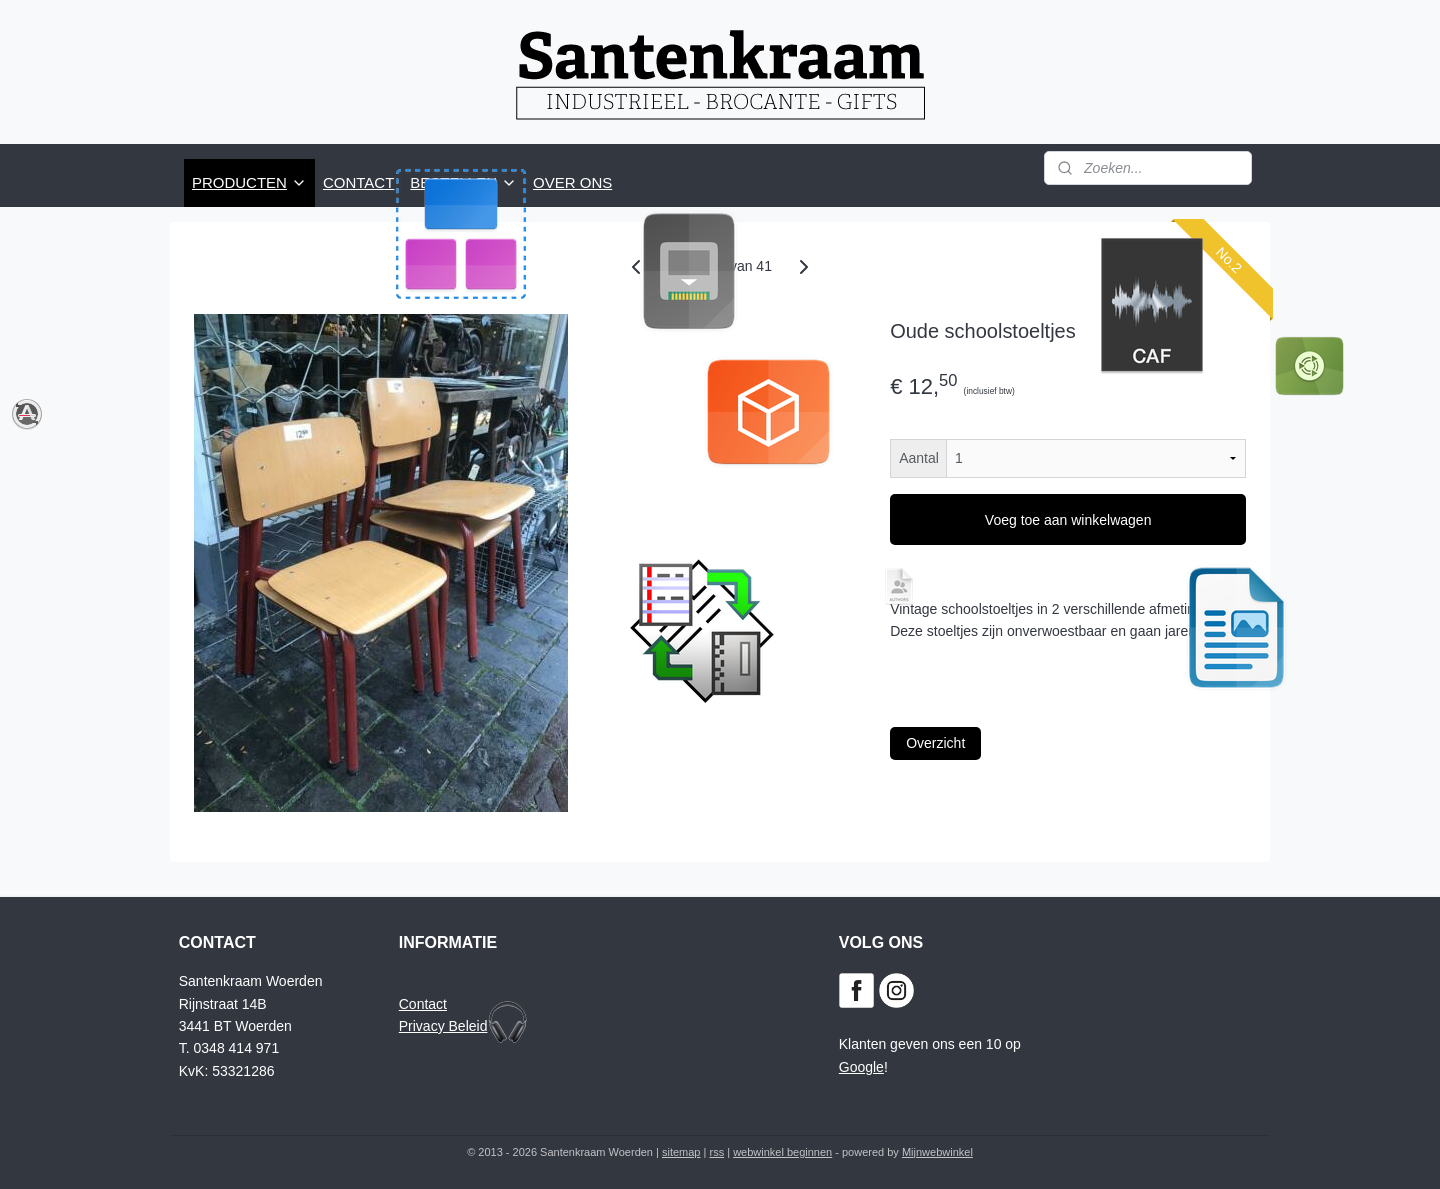 Image resolution: width=1440 pixels, height=1189 pixels. Describe the element at coordinates (1309, 363) in the screenshot. I see `access your desktop folder` at that location.